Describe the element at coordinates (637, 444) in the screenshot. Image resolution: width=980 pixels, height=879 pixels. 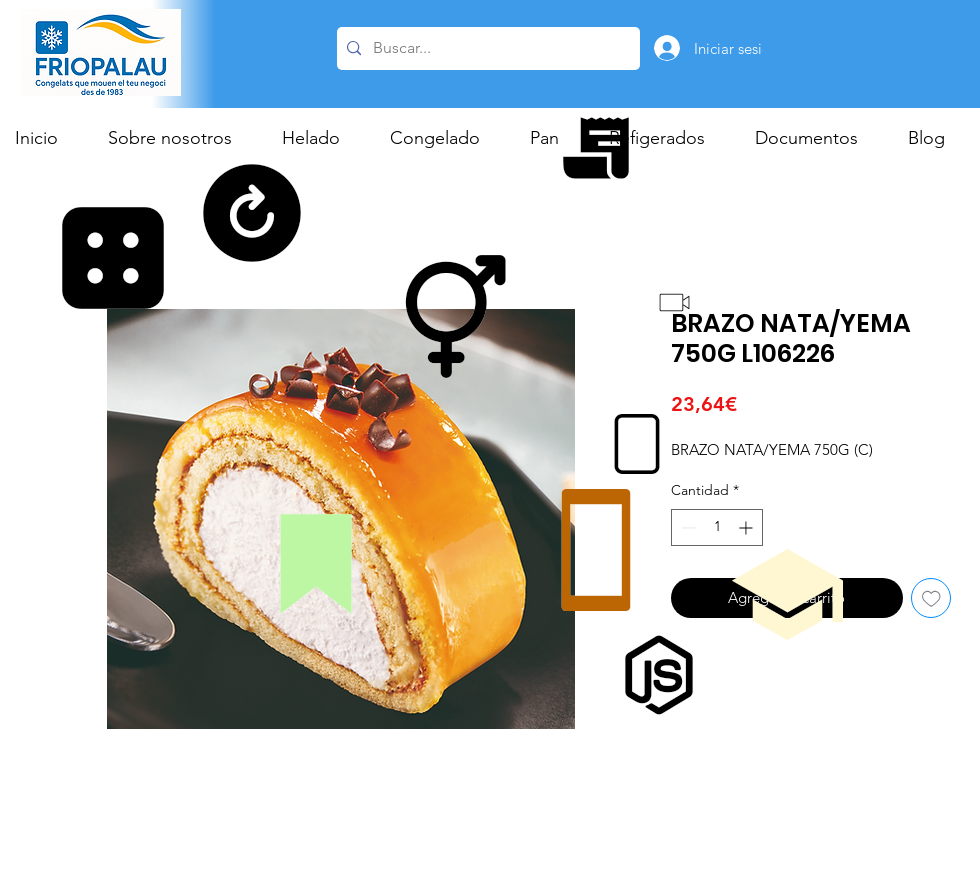
I see `switch to tablet view` at that location.